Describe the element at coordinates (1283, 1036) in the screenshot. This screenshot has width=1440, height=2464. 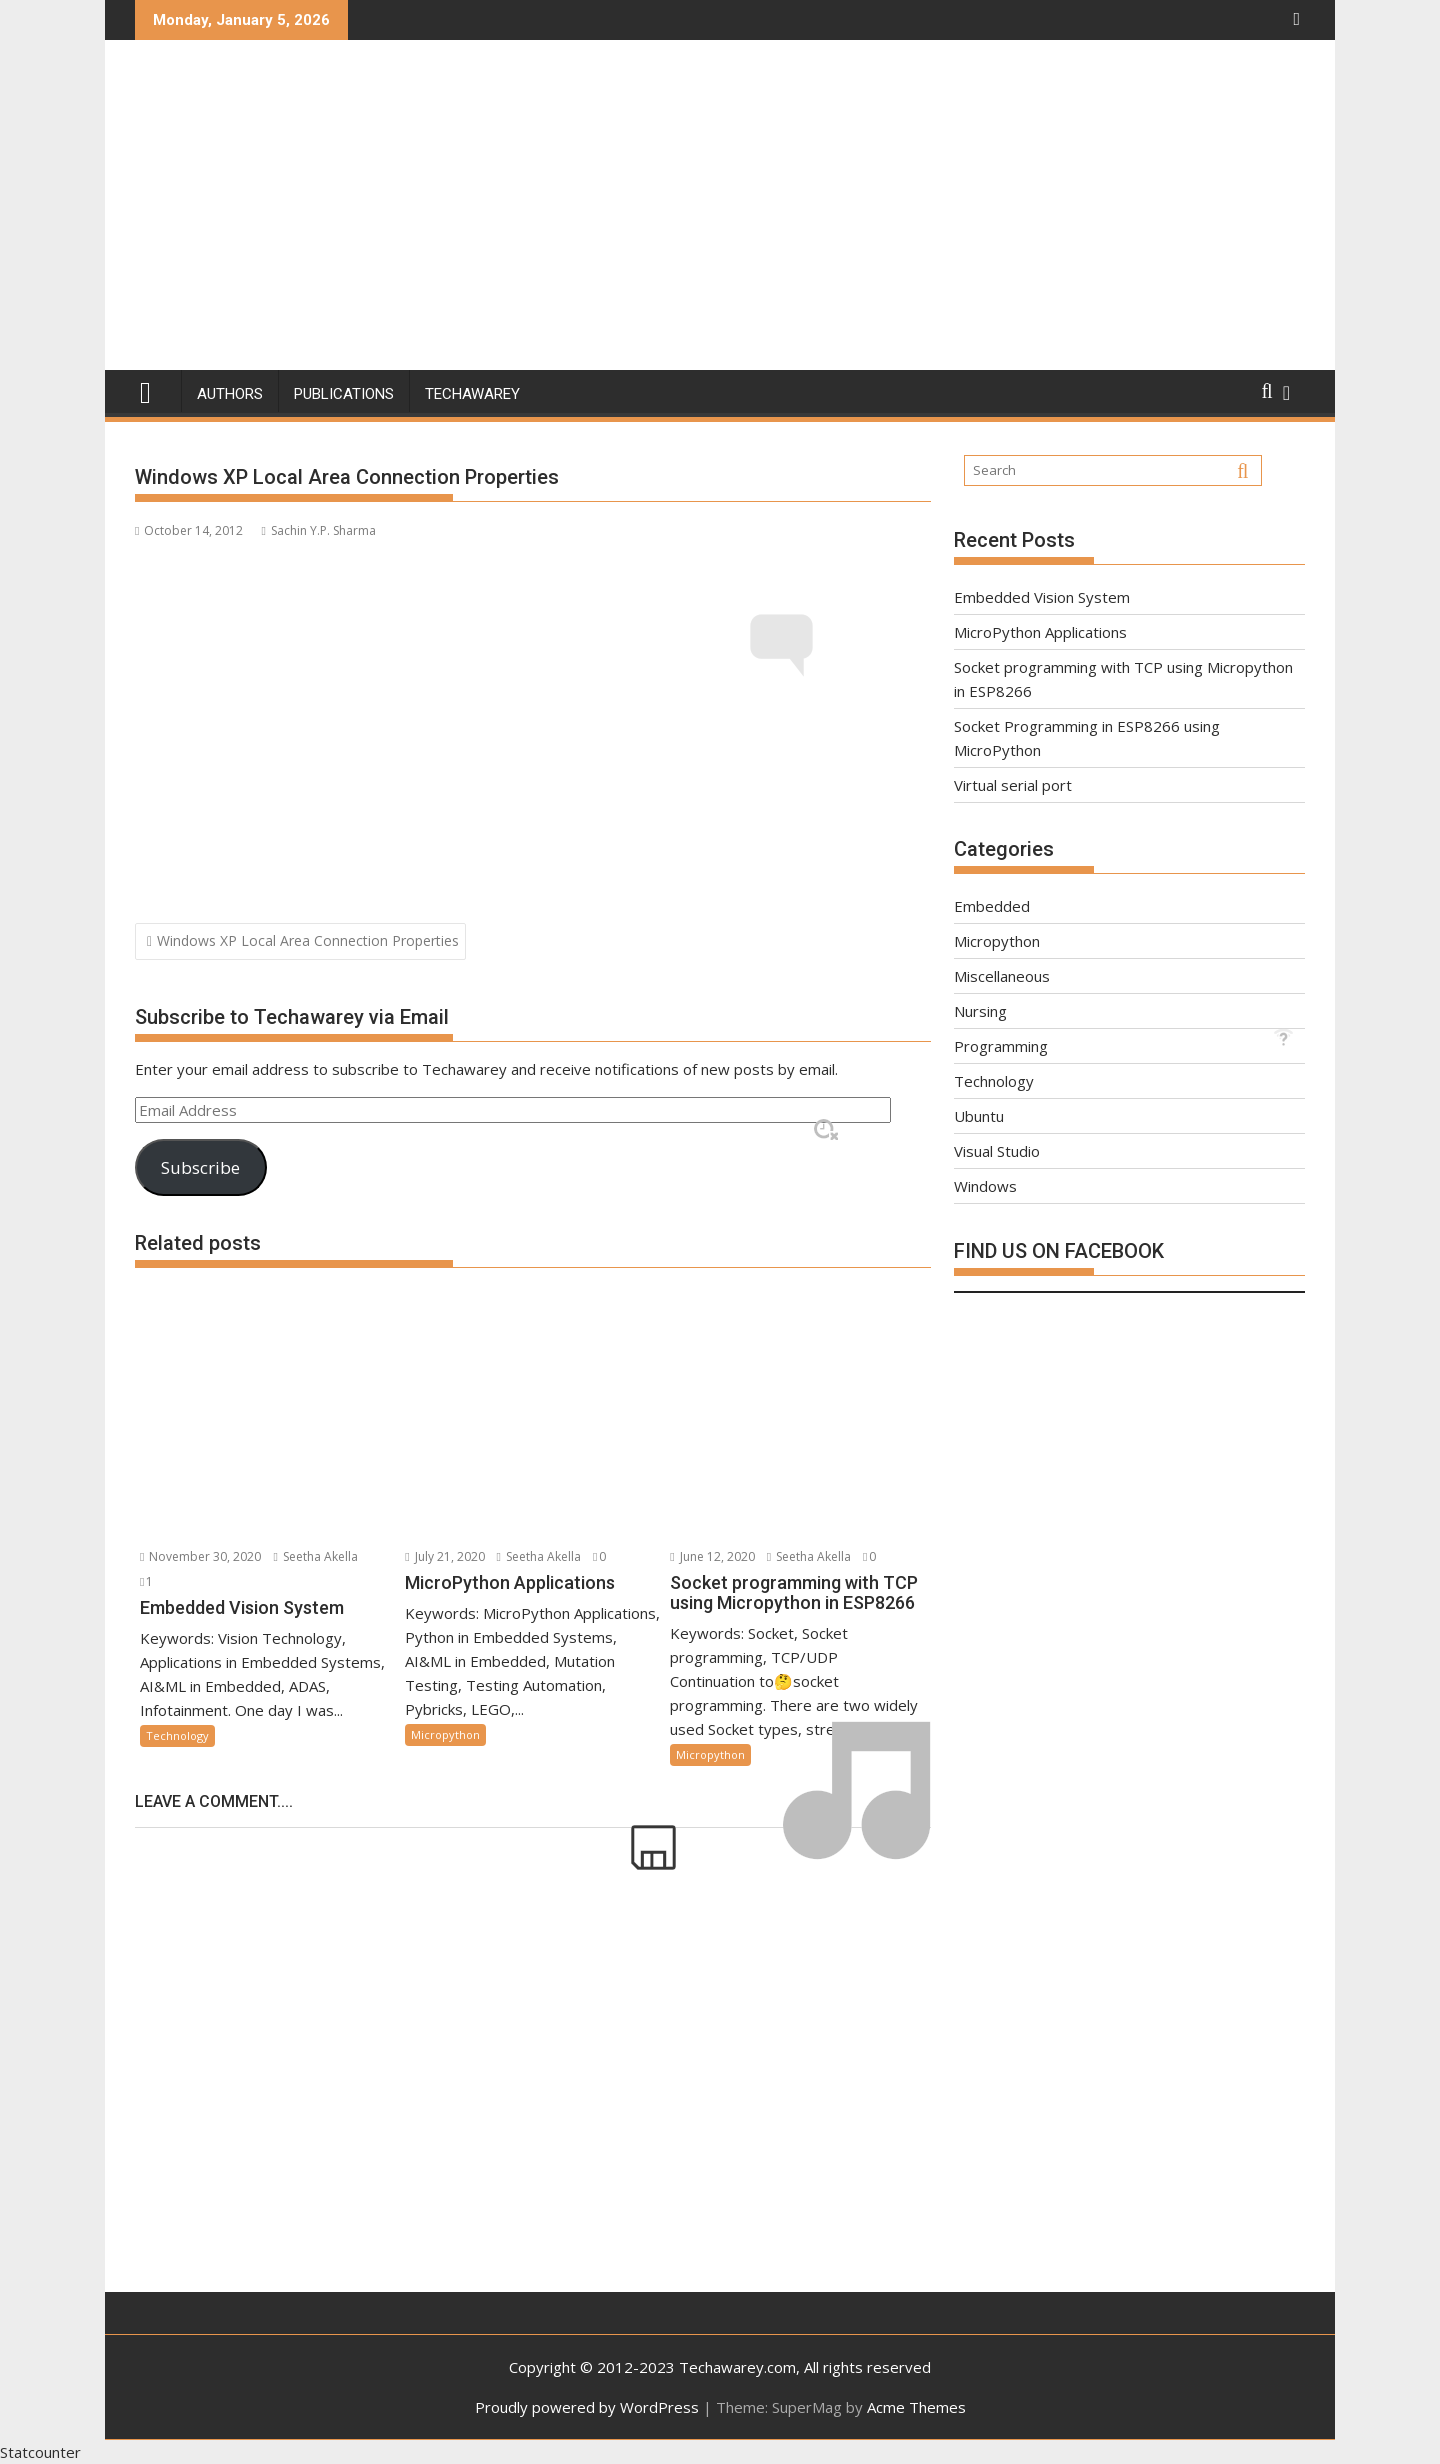
I see `indicates no network route available` at that location.